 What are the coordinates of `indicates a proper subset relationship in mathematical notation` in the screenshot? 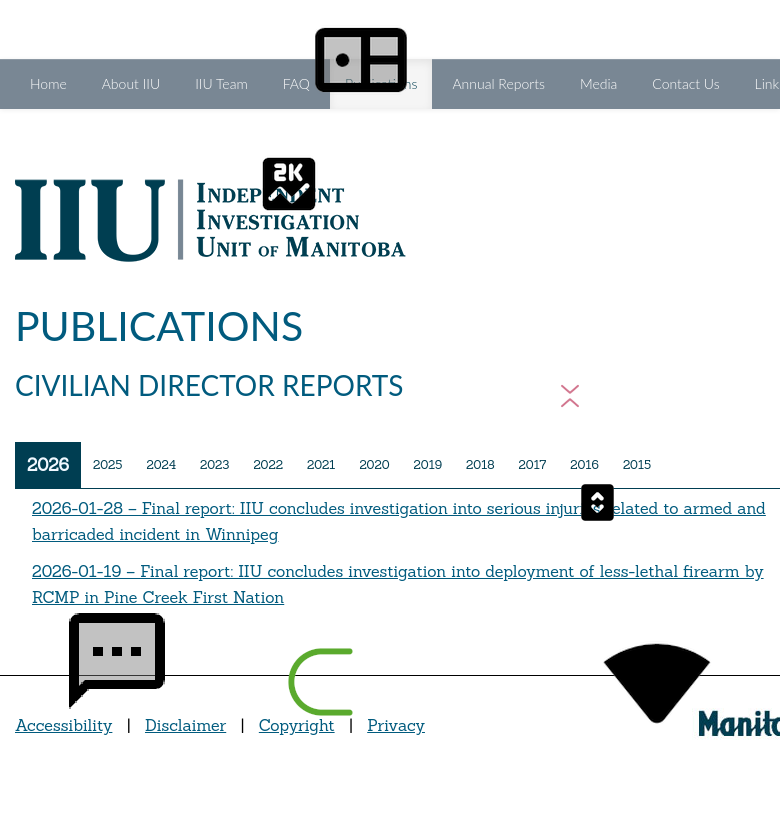 It's located at (322, 682).